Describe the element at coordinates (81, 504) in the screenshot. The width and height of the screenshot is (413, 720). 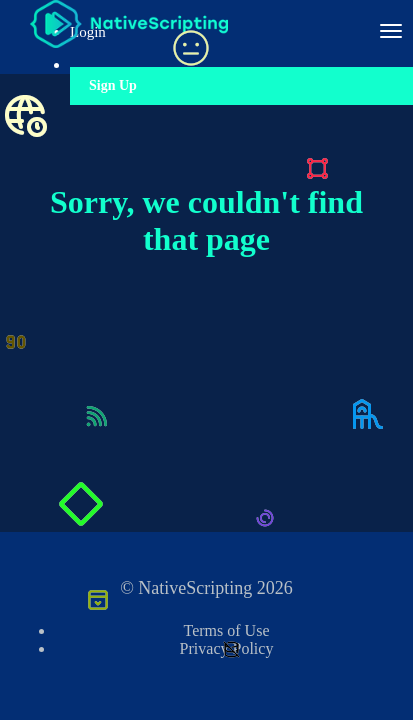
I see `indicates premium or pro feature` at that location.